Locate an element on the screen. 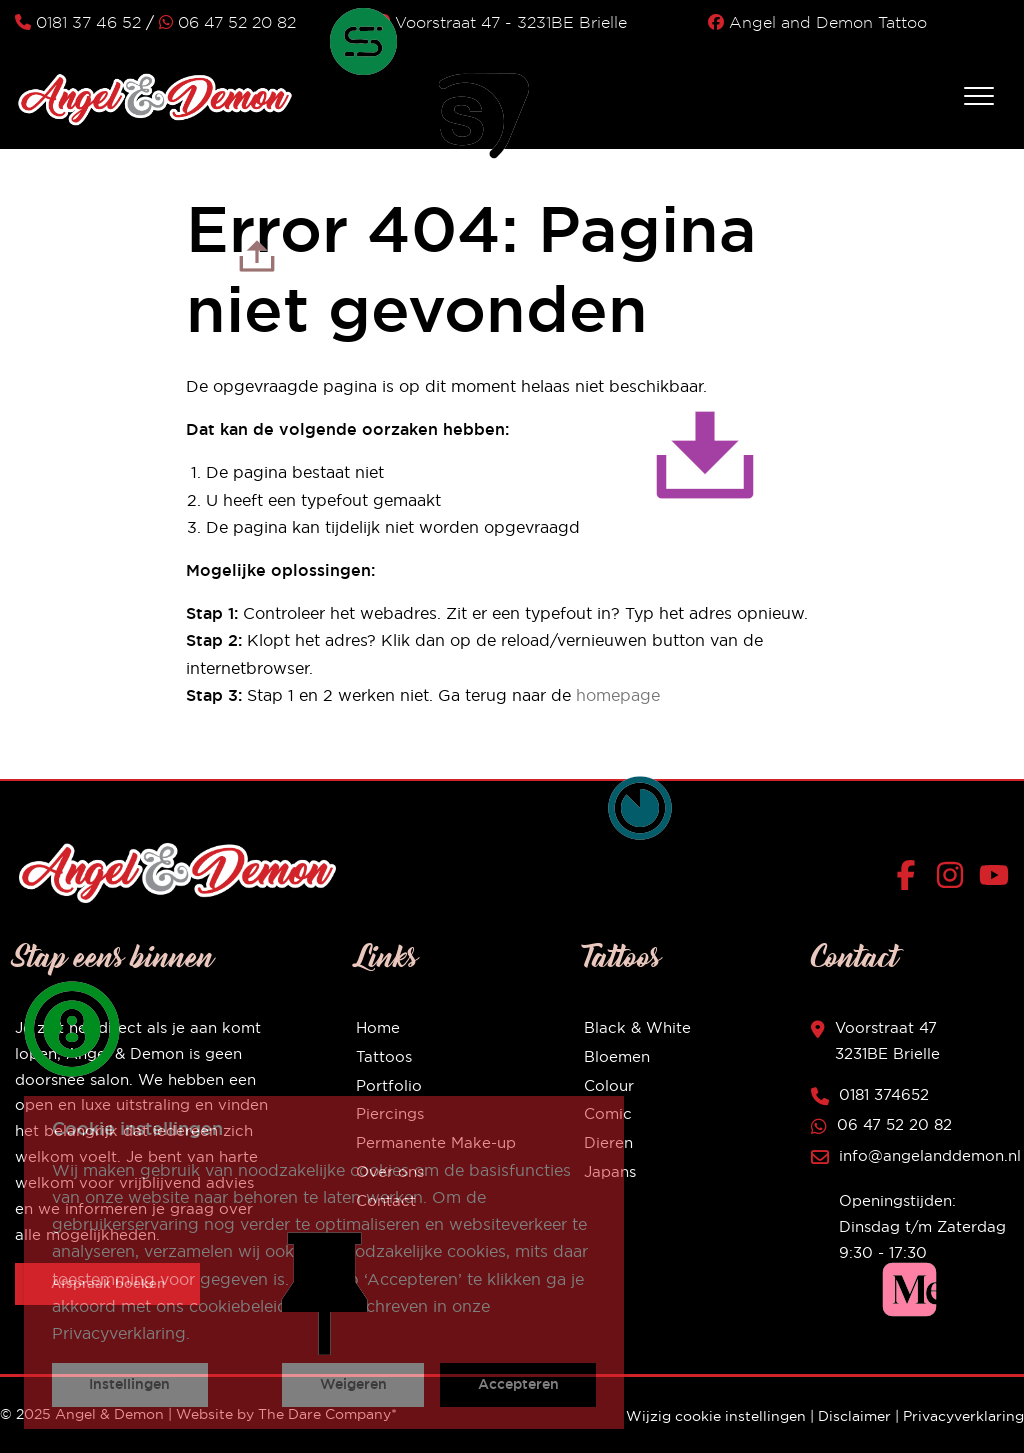 The width and height of the screenshot is (1024, 1453). sanic web framework logo is located at coordinates (363, 41).